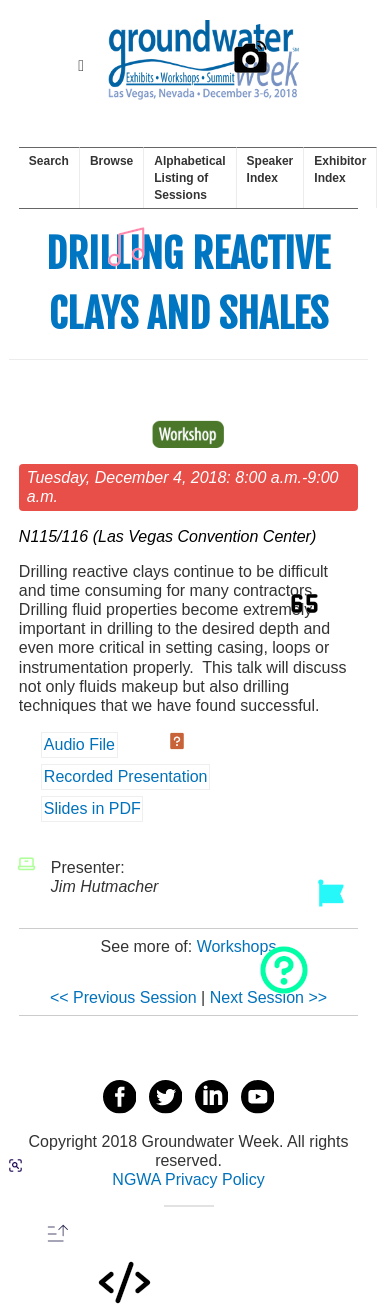 This screenshot has width=377, height=1309. I want to click on access help or FAQ section, so click(284, 970).